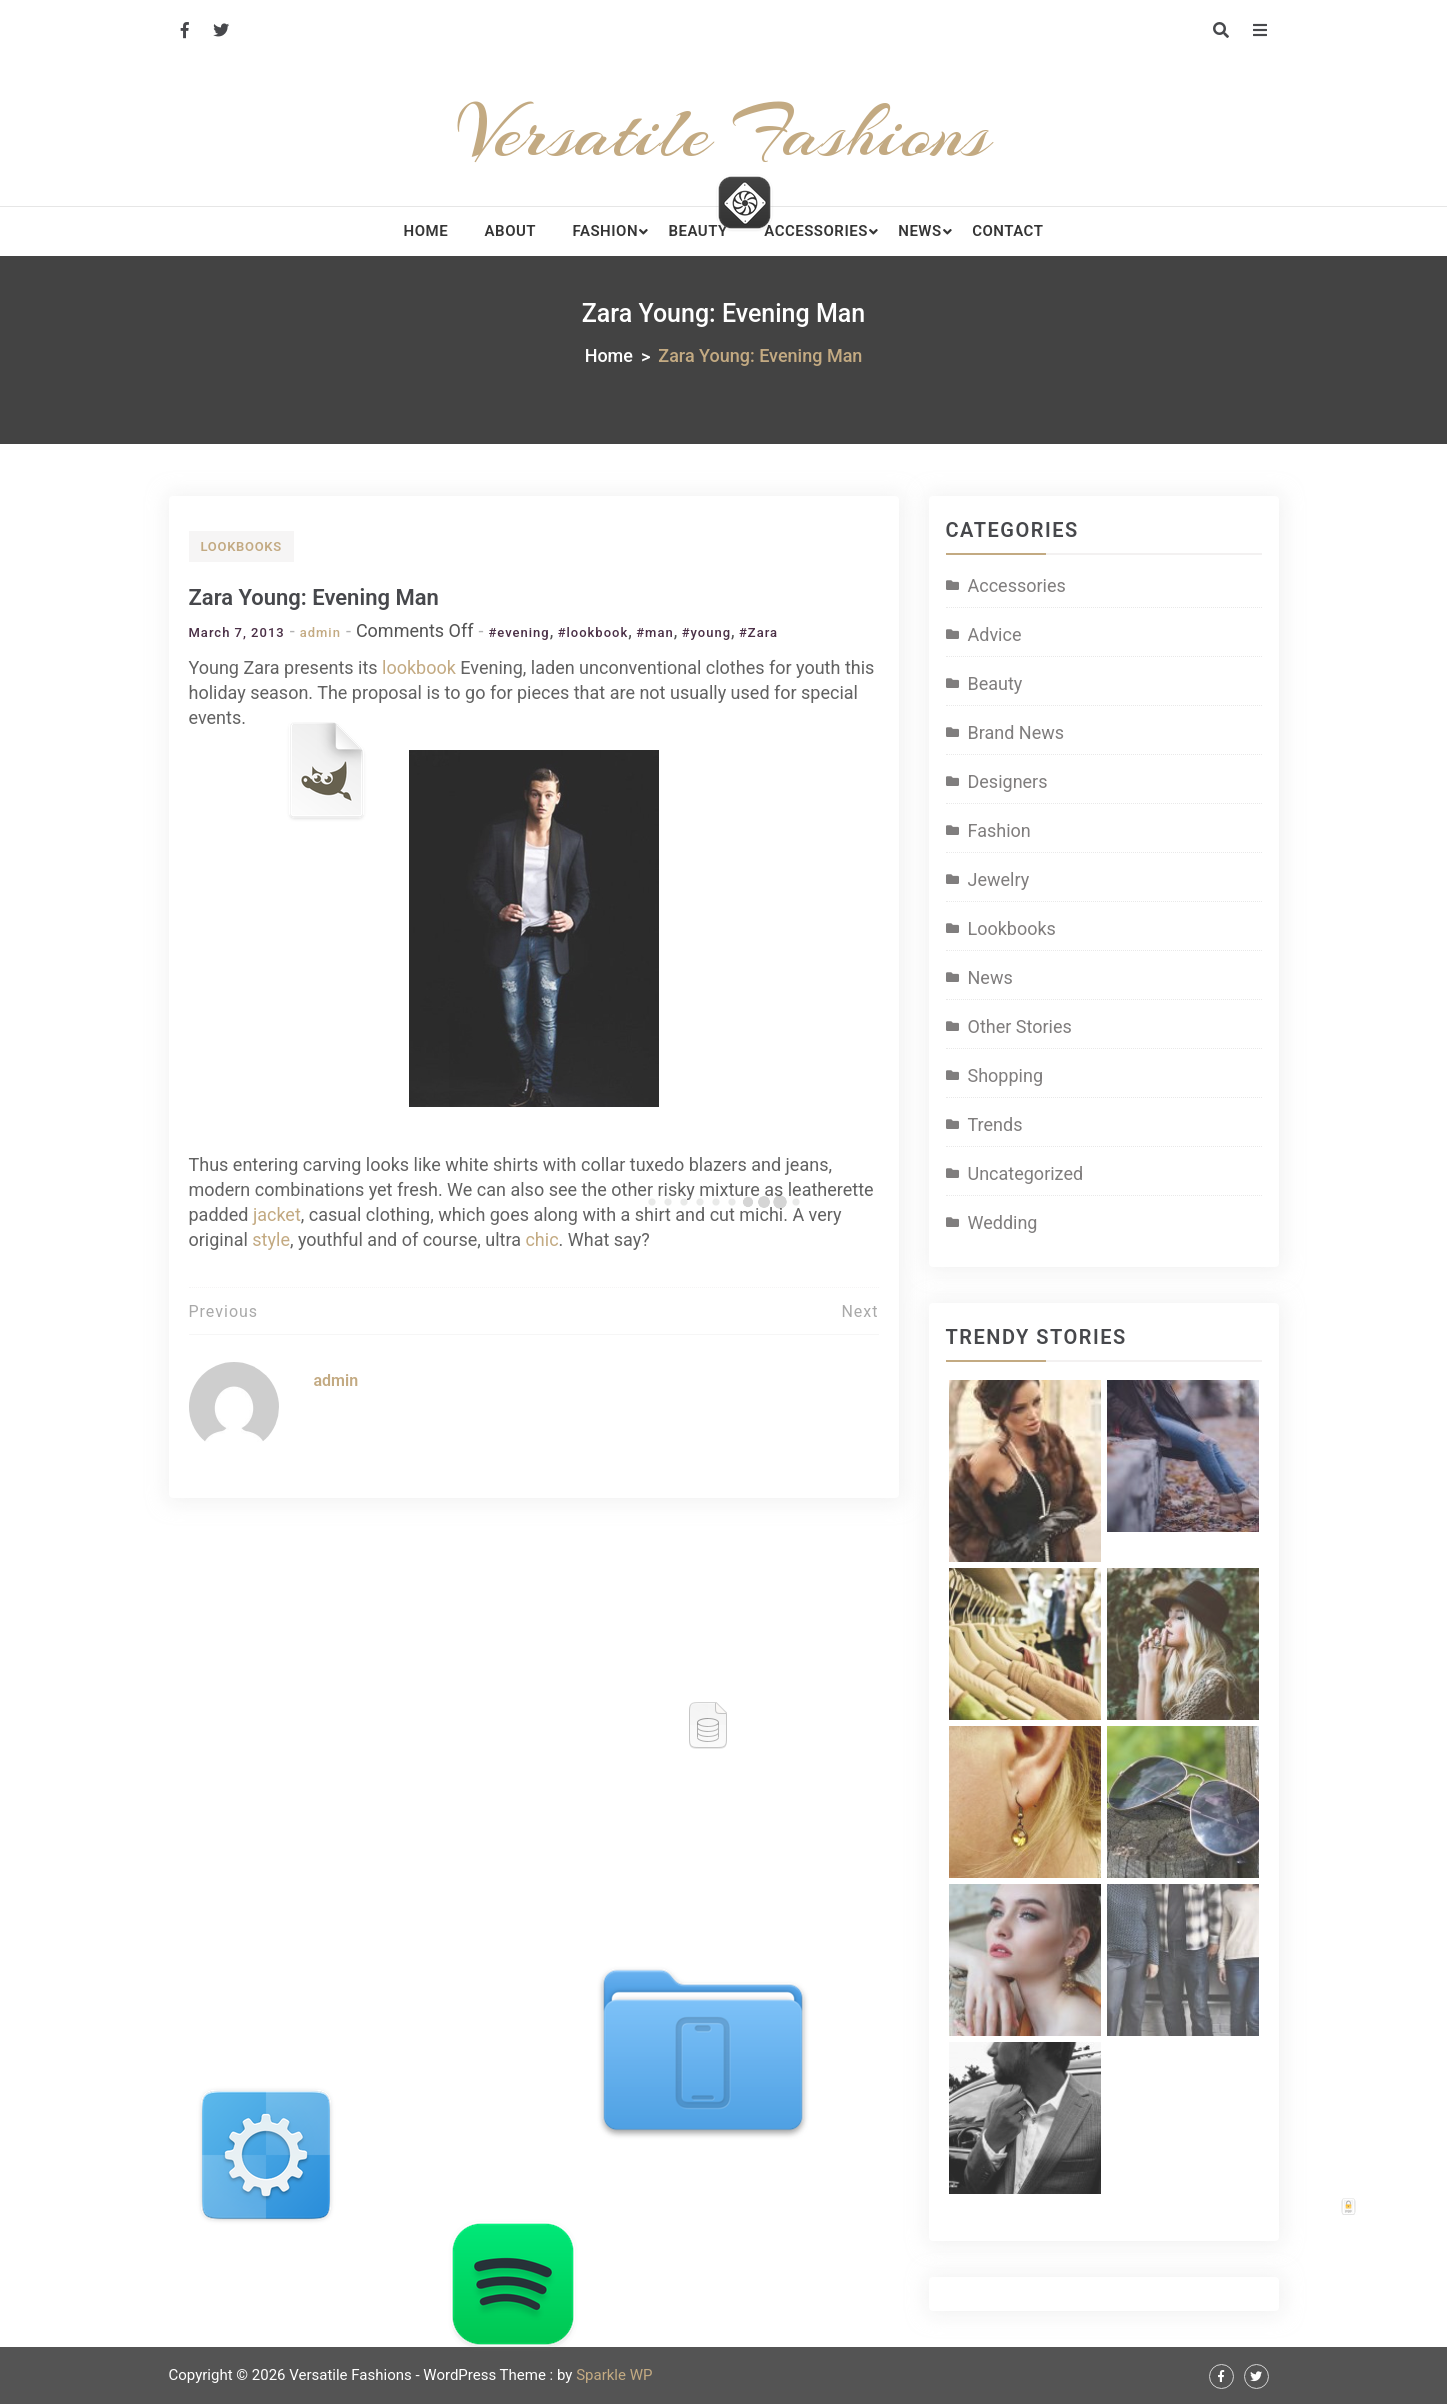 This screenshot has height=2404, width=1447. What do you see at coordinates (744, 202) in the screenshot?
I see `open system engineering or hardware settings` at bounding box center [744, 202].